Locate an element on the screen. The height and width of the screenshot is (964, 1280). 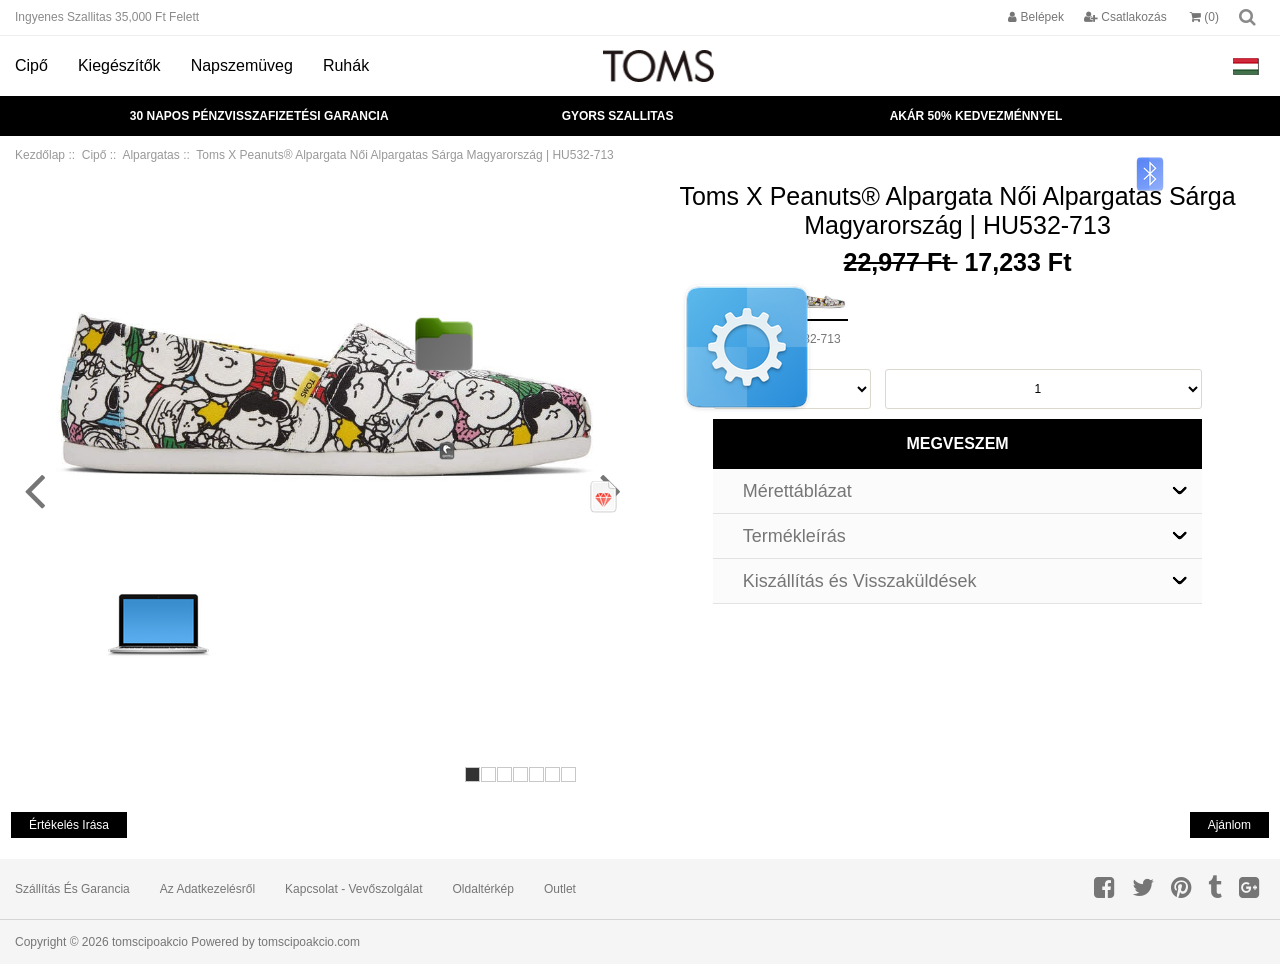
windows executable file type indicator is located at coordinates (747, 347).